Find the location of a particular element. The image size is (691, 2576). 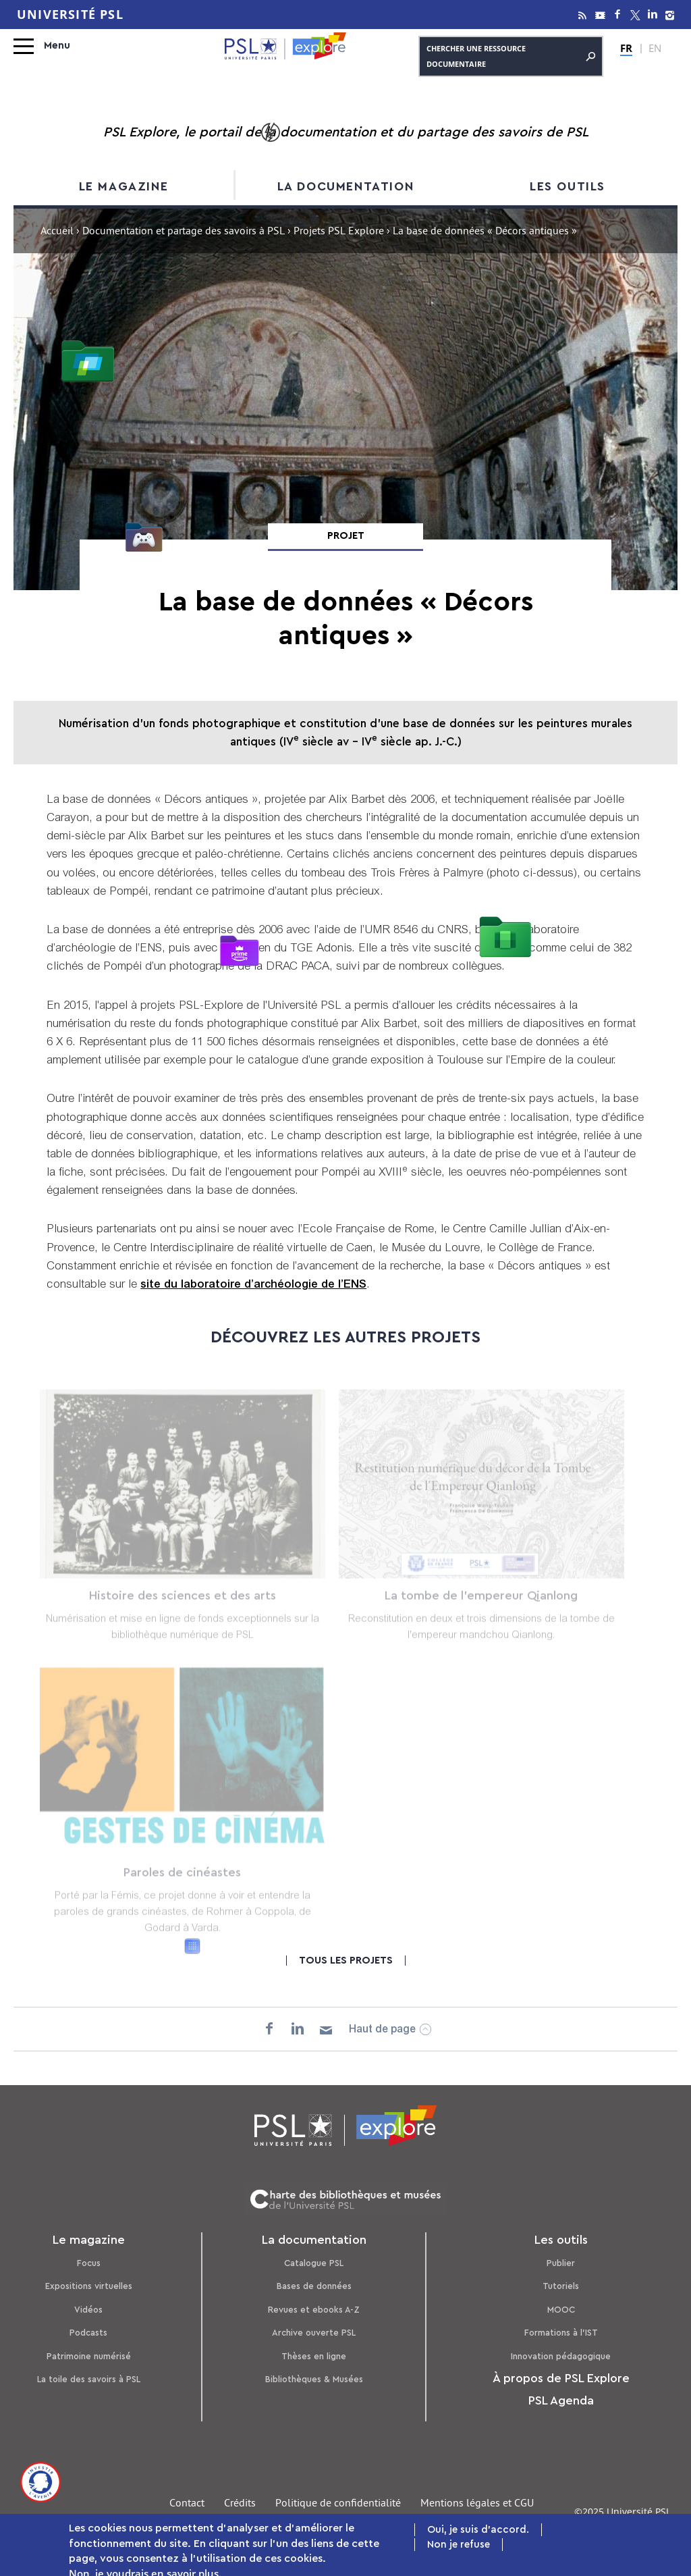

open jquery mobile project folder is located at coordinates (88, 363).